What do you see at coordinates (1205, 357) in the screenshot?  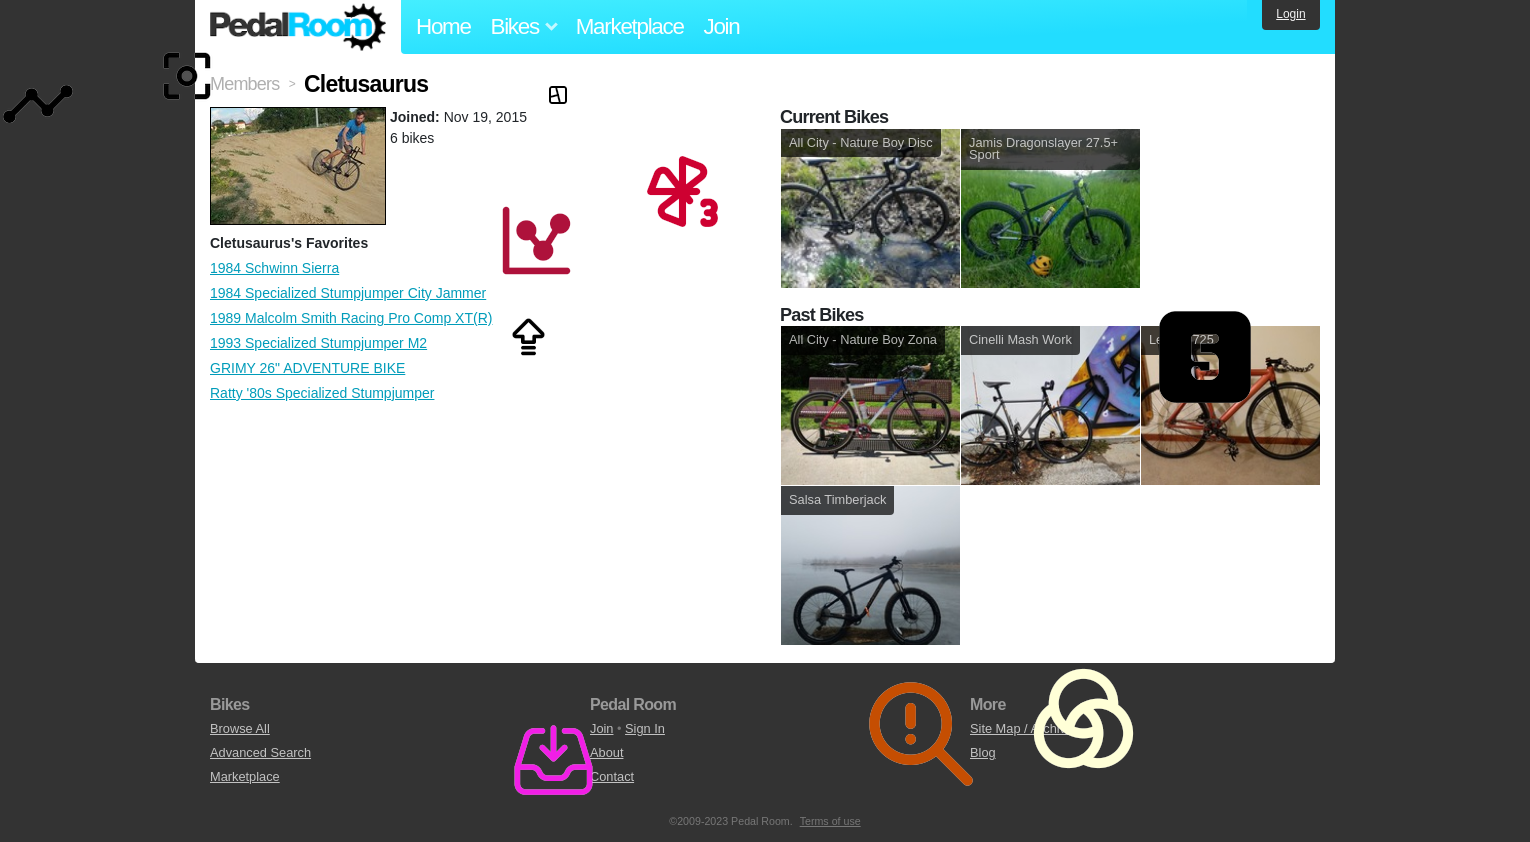 I see `indicates step 5 in a numbered sequence` at bounding box center [1205, 357].